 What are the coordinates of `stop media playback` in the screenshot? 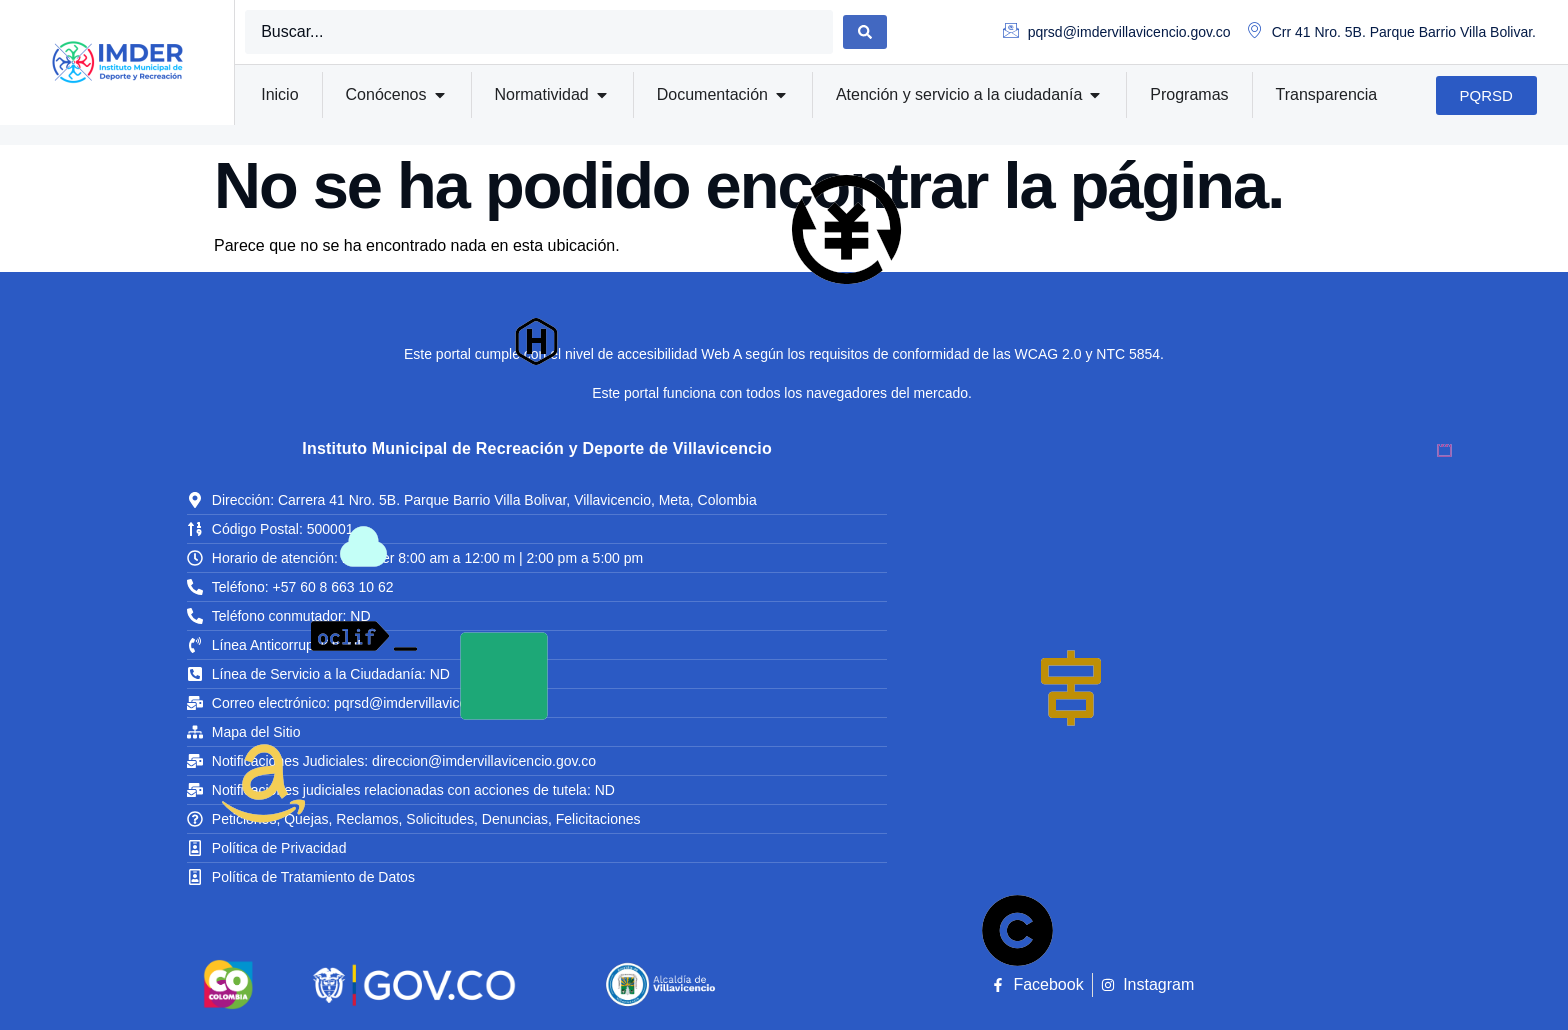 It's located at (504, 676).